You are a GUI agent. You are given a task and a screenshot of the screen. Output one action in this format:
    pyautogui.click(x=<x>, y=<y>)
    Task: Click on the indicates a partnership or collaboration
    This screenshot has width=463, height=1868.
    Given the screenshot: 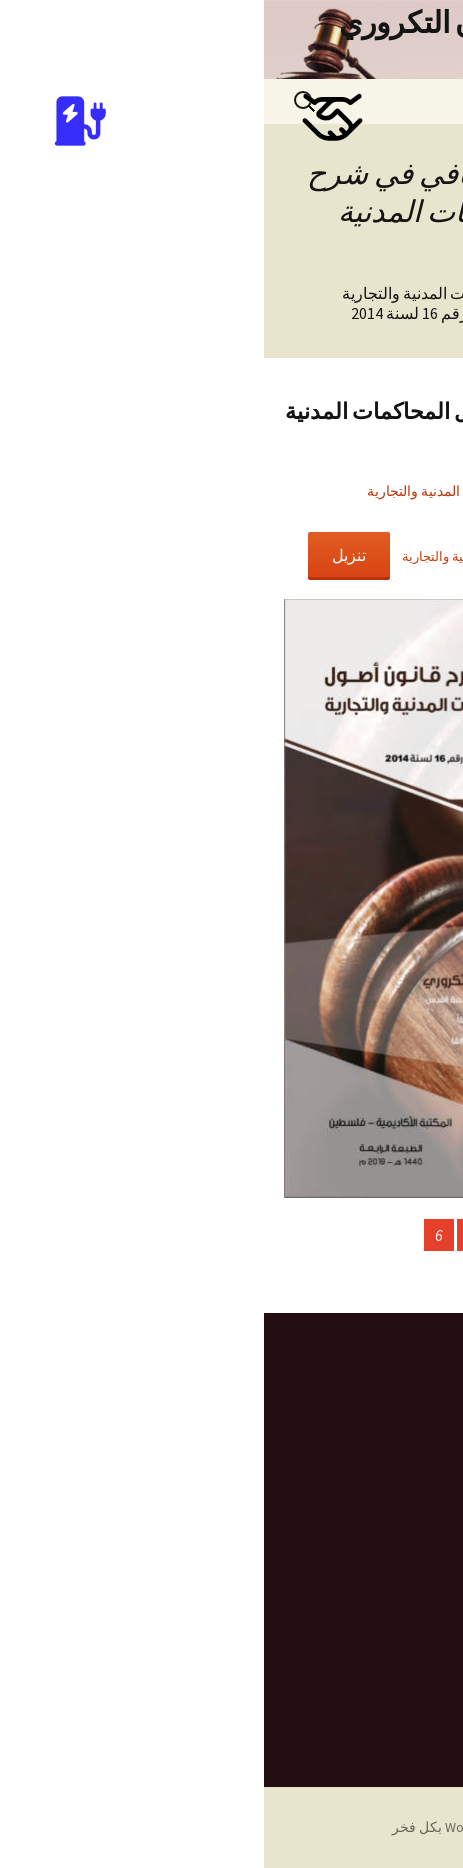 What is the action you would take?
    pyautogui.click(x=332, y=116)
    